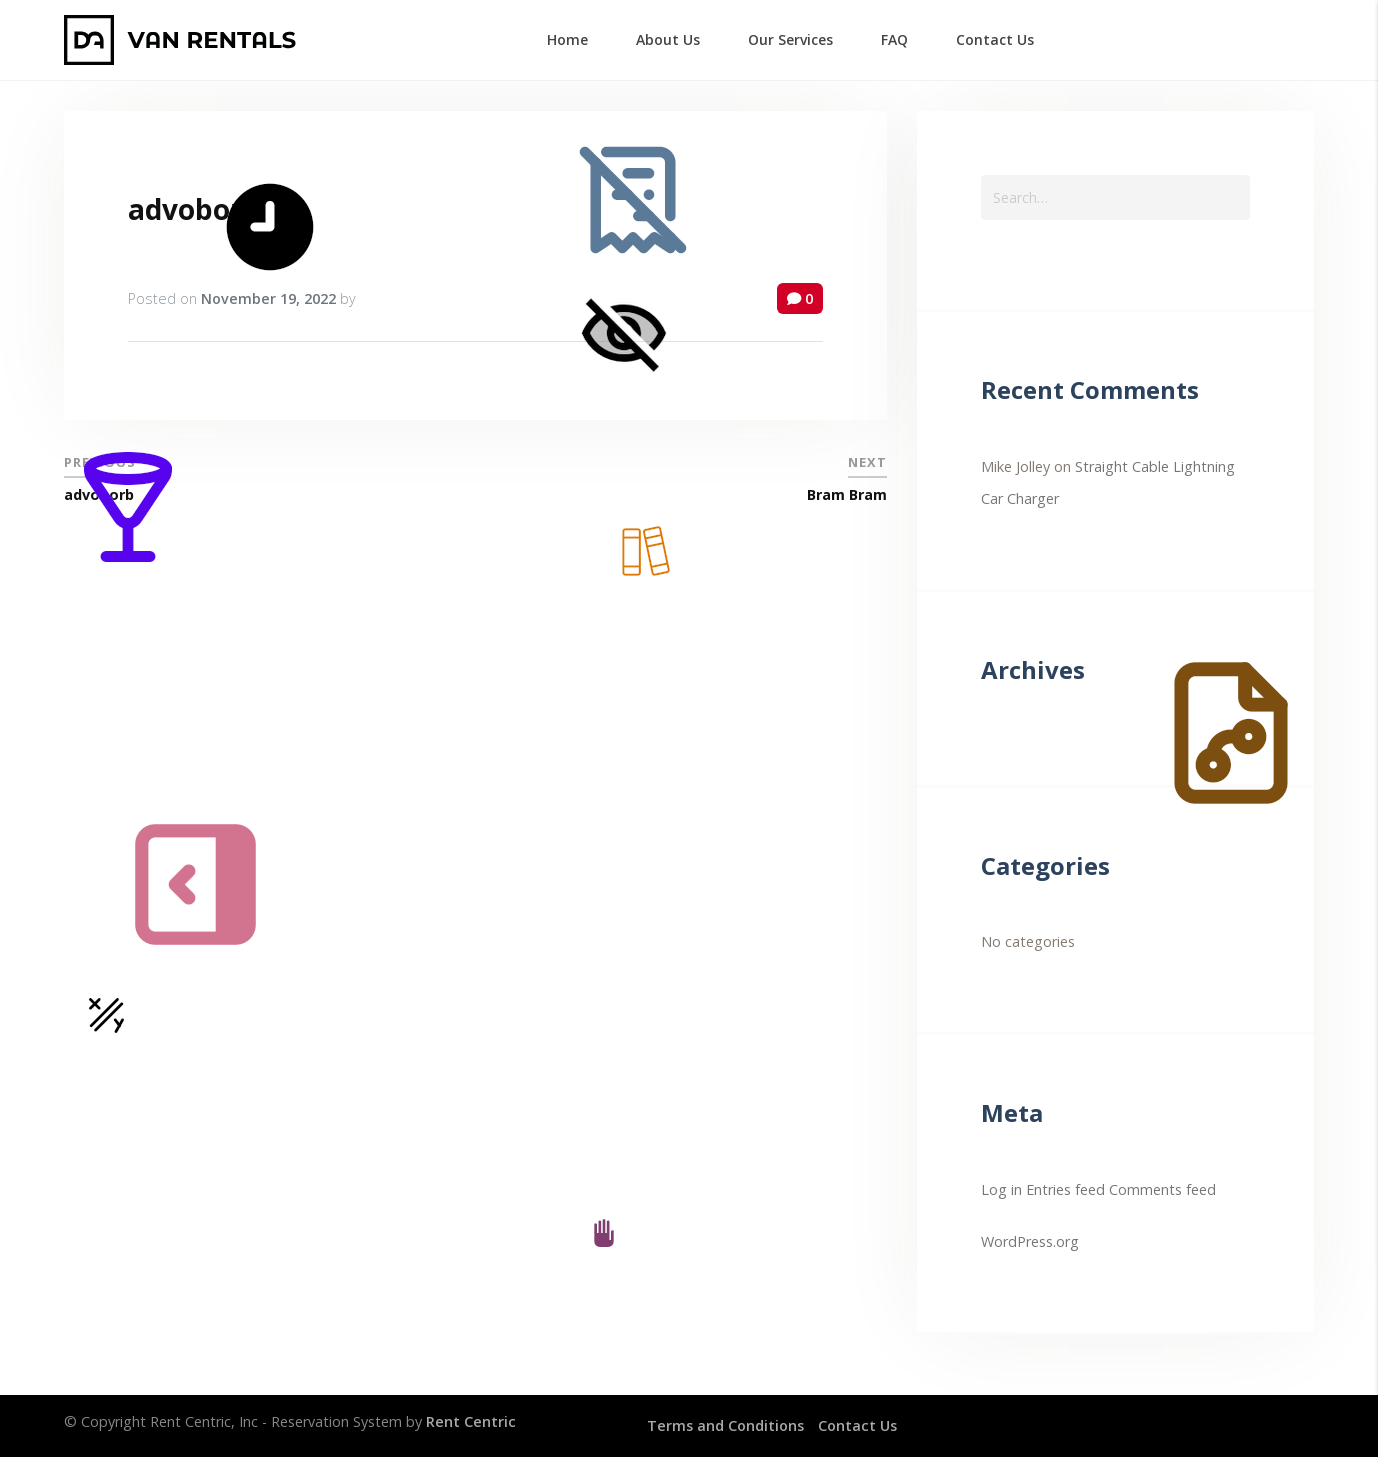  I want to click on open a vector graphics file, so click(1231, 733).